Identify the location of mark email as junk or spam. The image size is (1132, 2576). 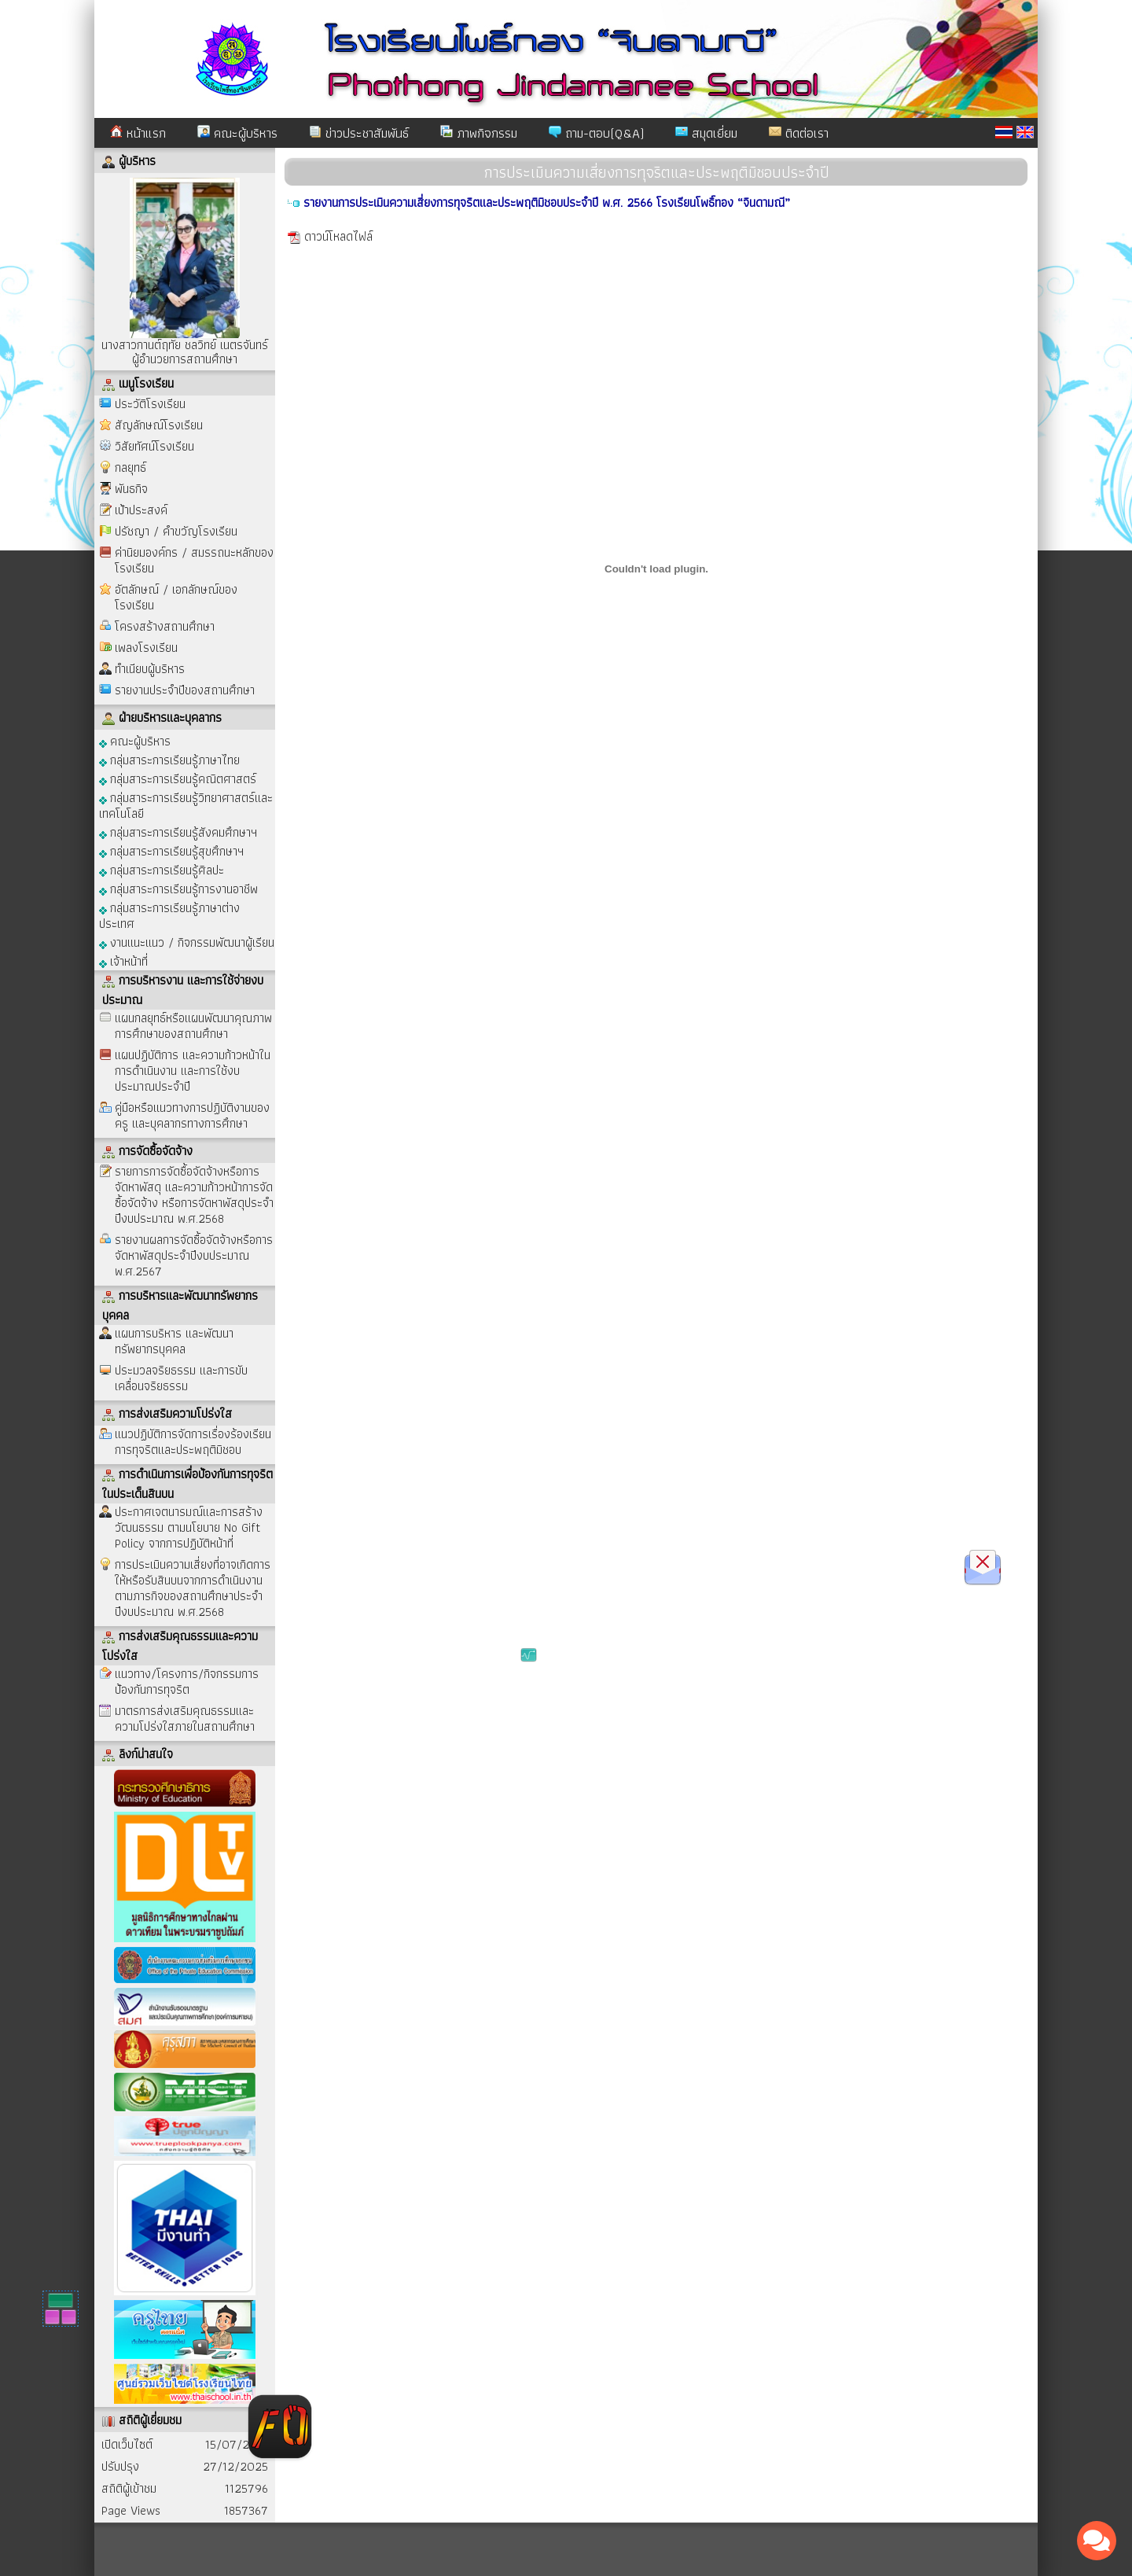
(983, 1568).